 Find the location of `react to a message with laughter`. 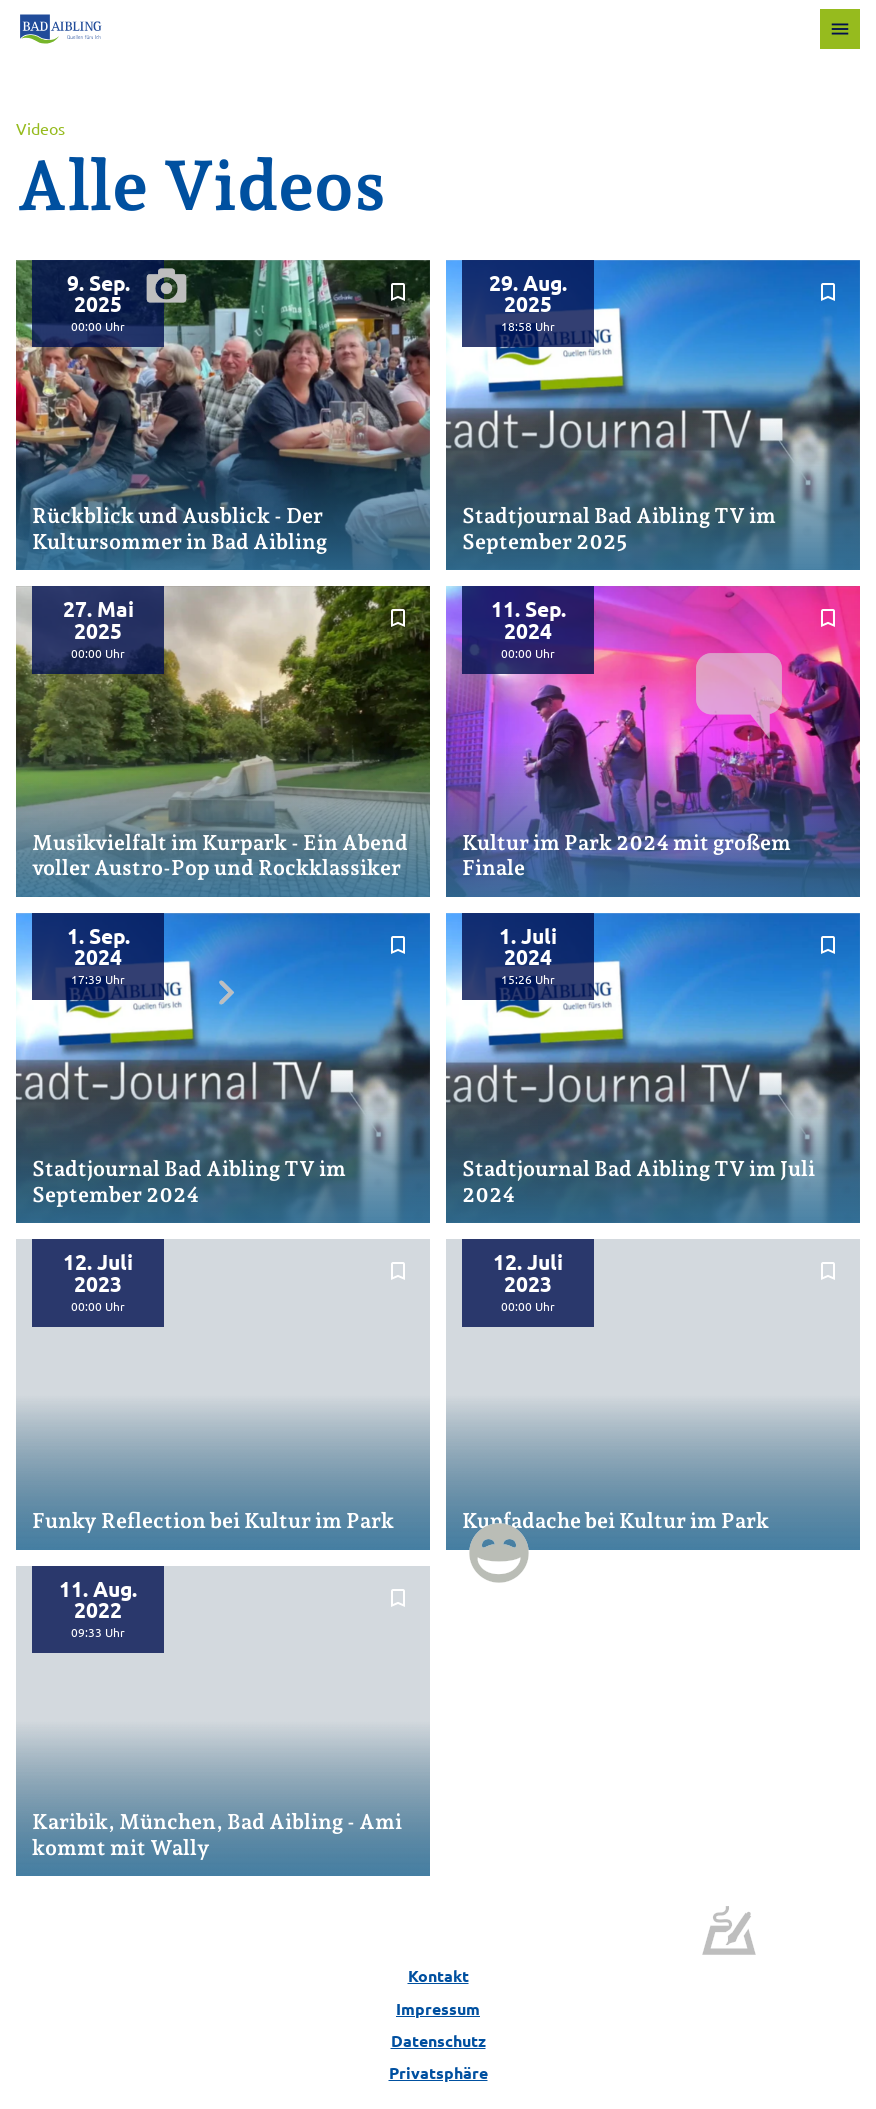

react to a message with laughter is located at coordinates (499, 1553).